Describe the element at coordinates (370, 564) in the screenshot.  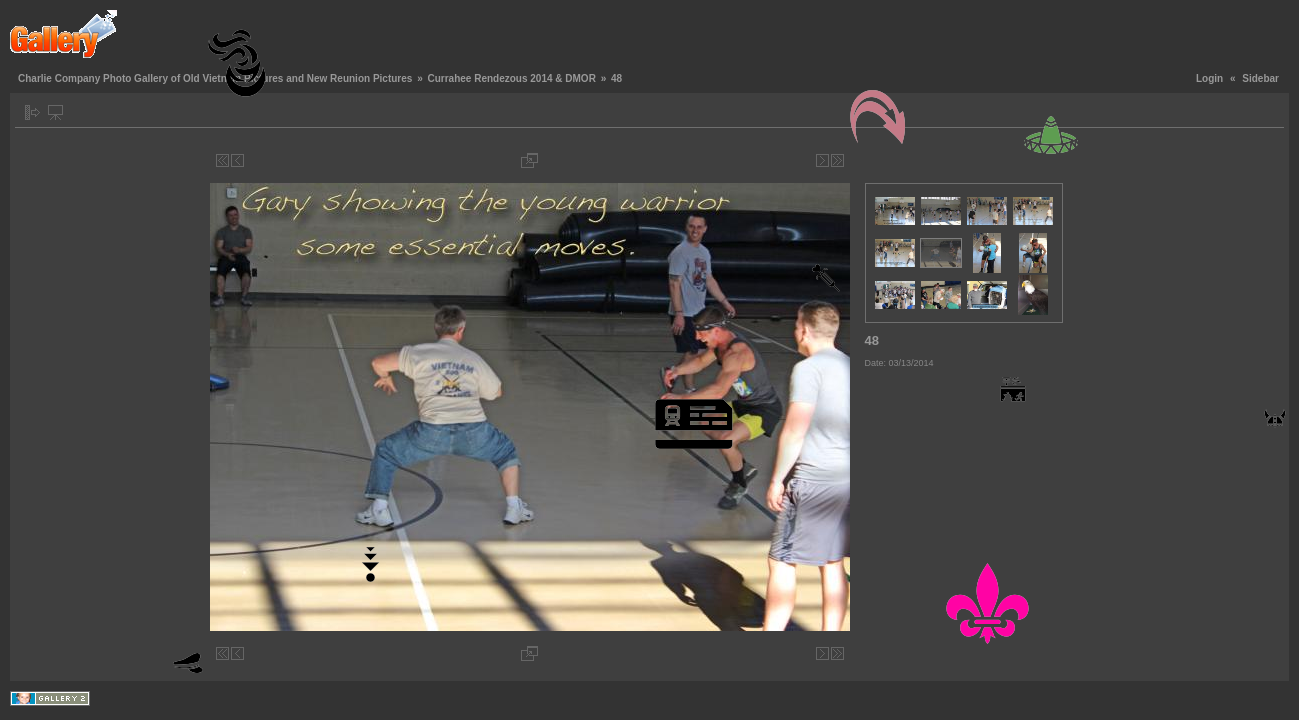
I see `pounce or quick attack action in a game` at that location.